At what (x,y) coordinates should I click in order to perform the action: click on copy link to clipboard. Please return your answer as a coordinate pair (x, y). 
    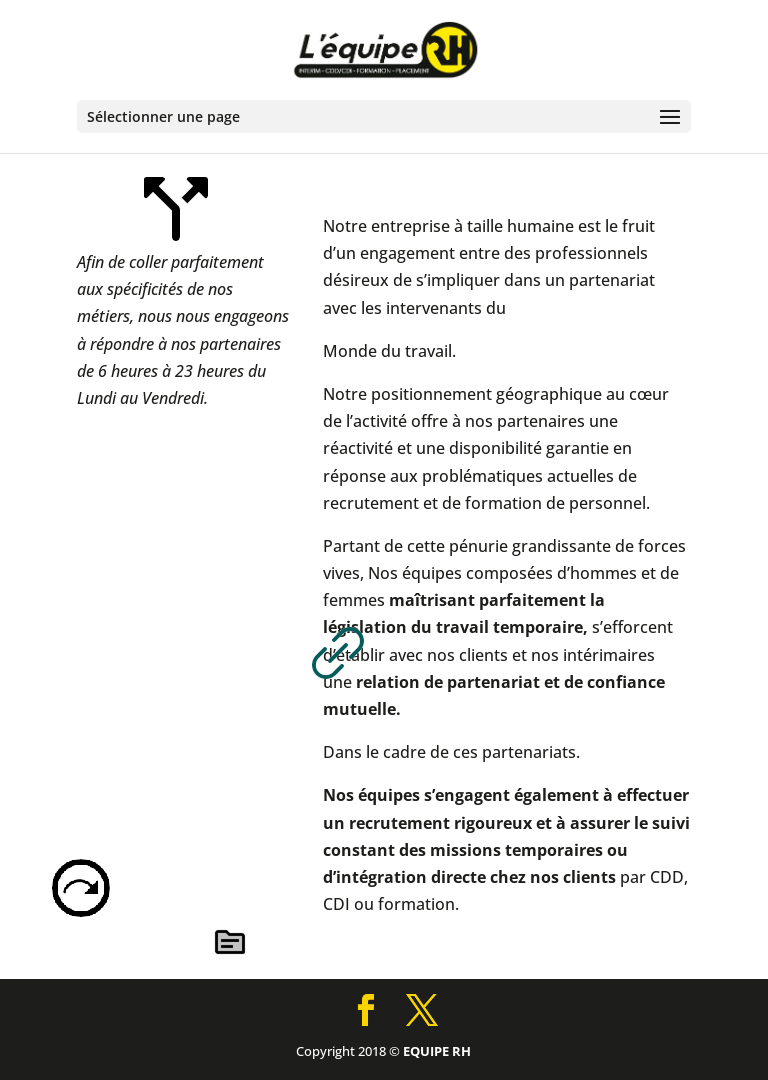
    Looking at the image, I should click on (338, 653).